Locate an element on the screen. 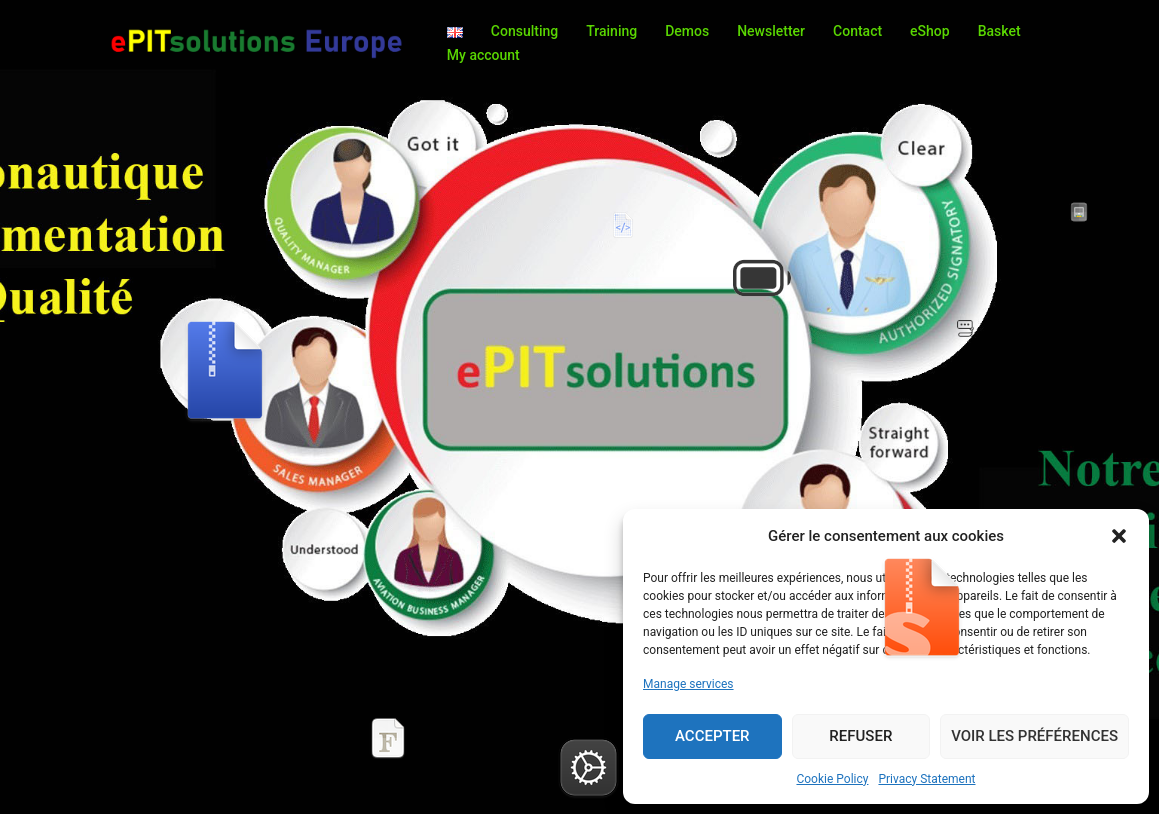  indicates current battery level is located at coordinates (762, 278).